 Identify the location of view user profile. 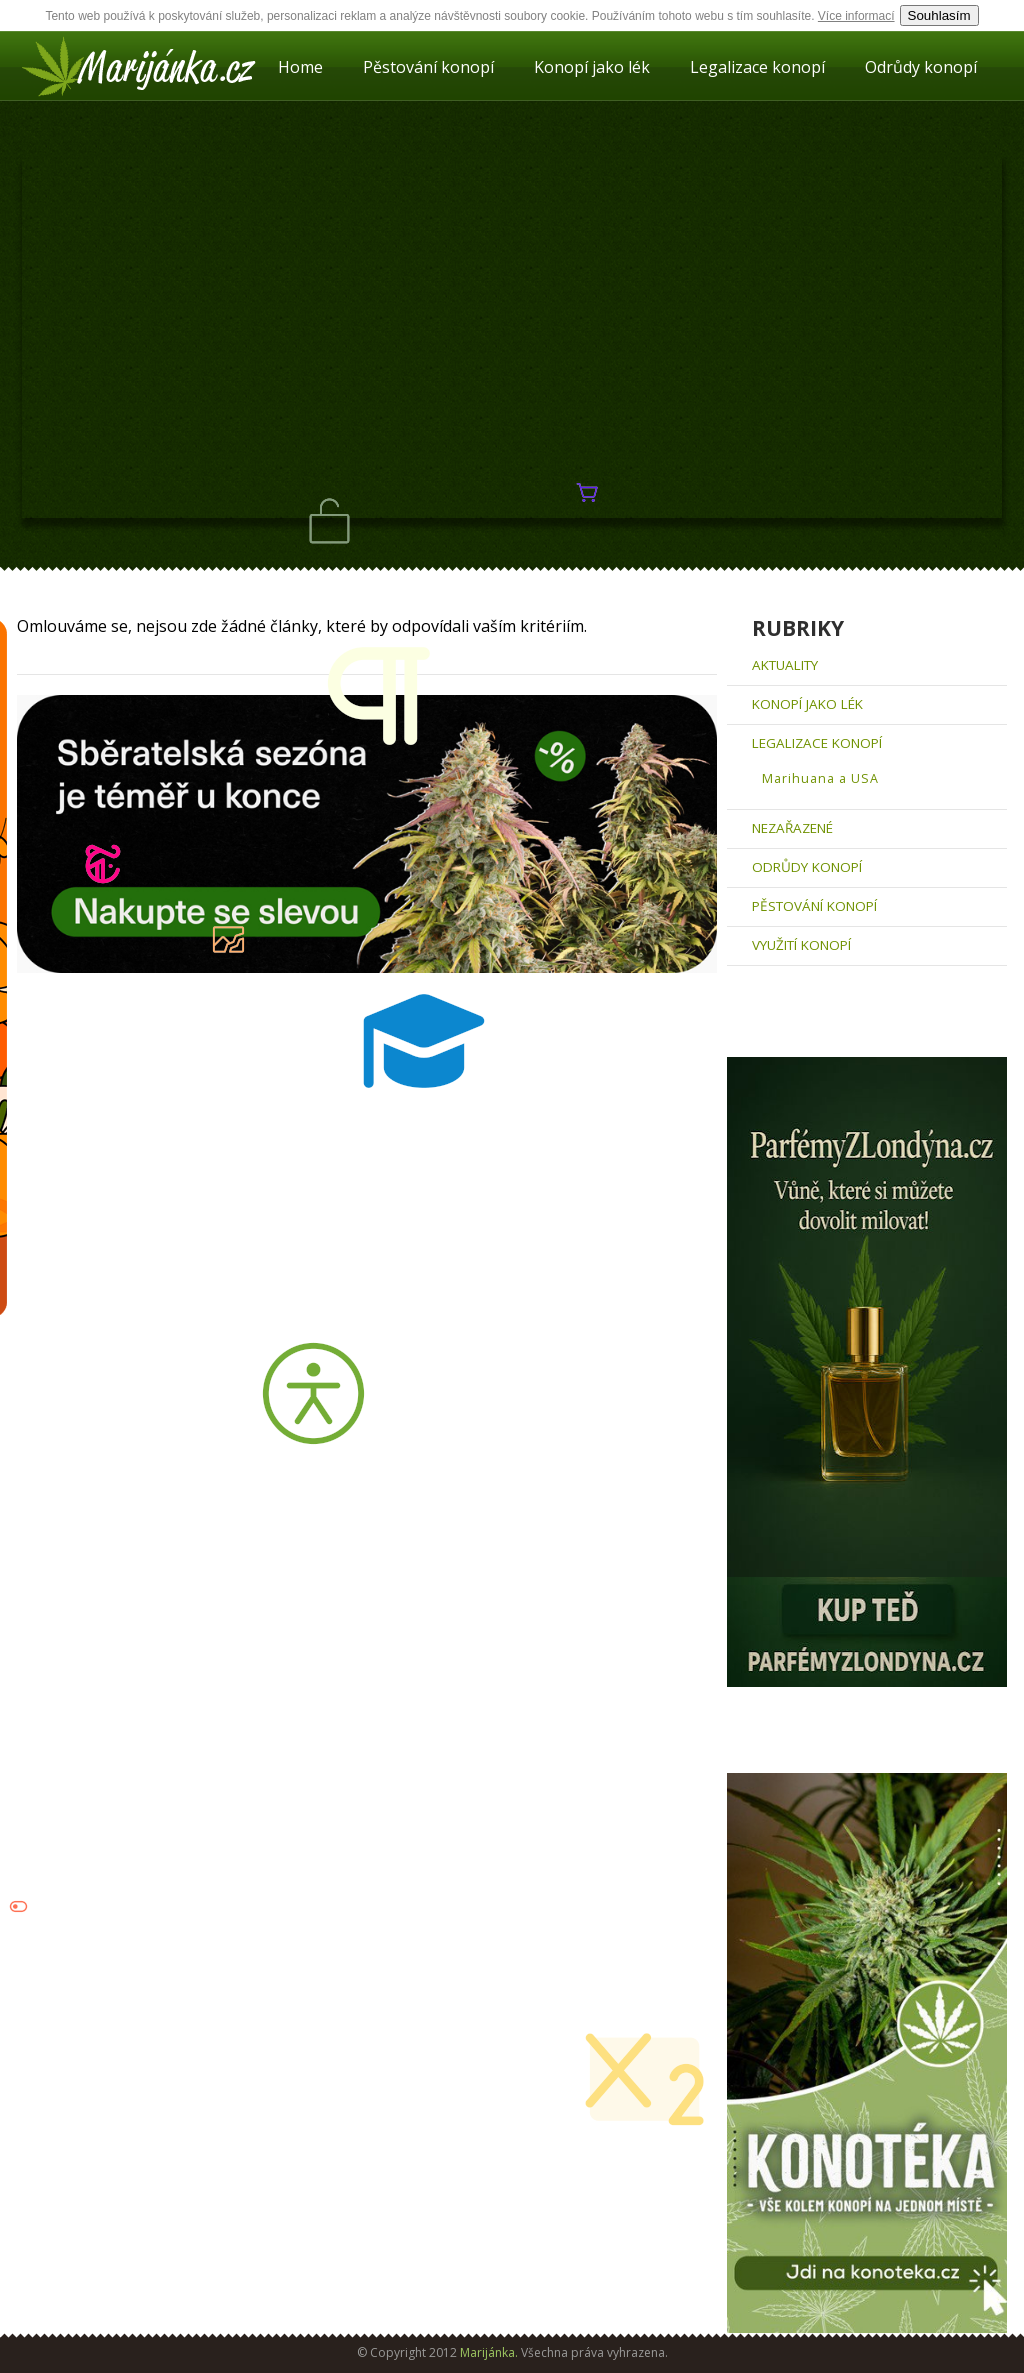
(313, 1393).